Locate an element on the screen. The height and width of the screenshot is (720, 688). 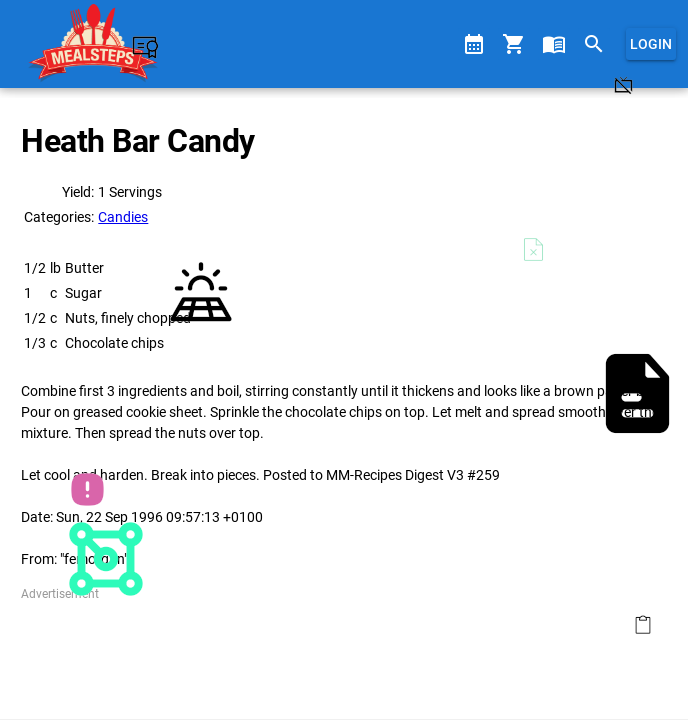
tv or display is currently off or disabled is located at coordinates (623, 85).